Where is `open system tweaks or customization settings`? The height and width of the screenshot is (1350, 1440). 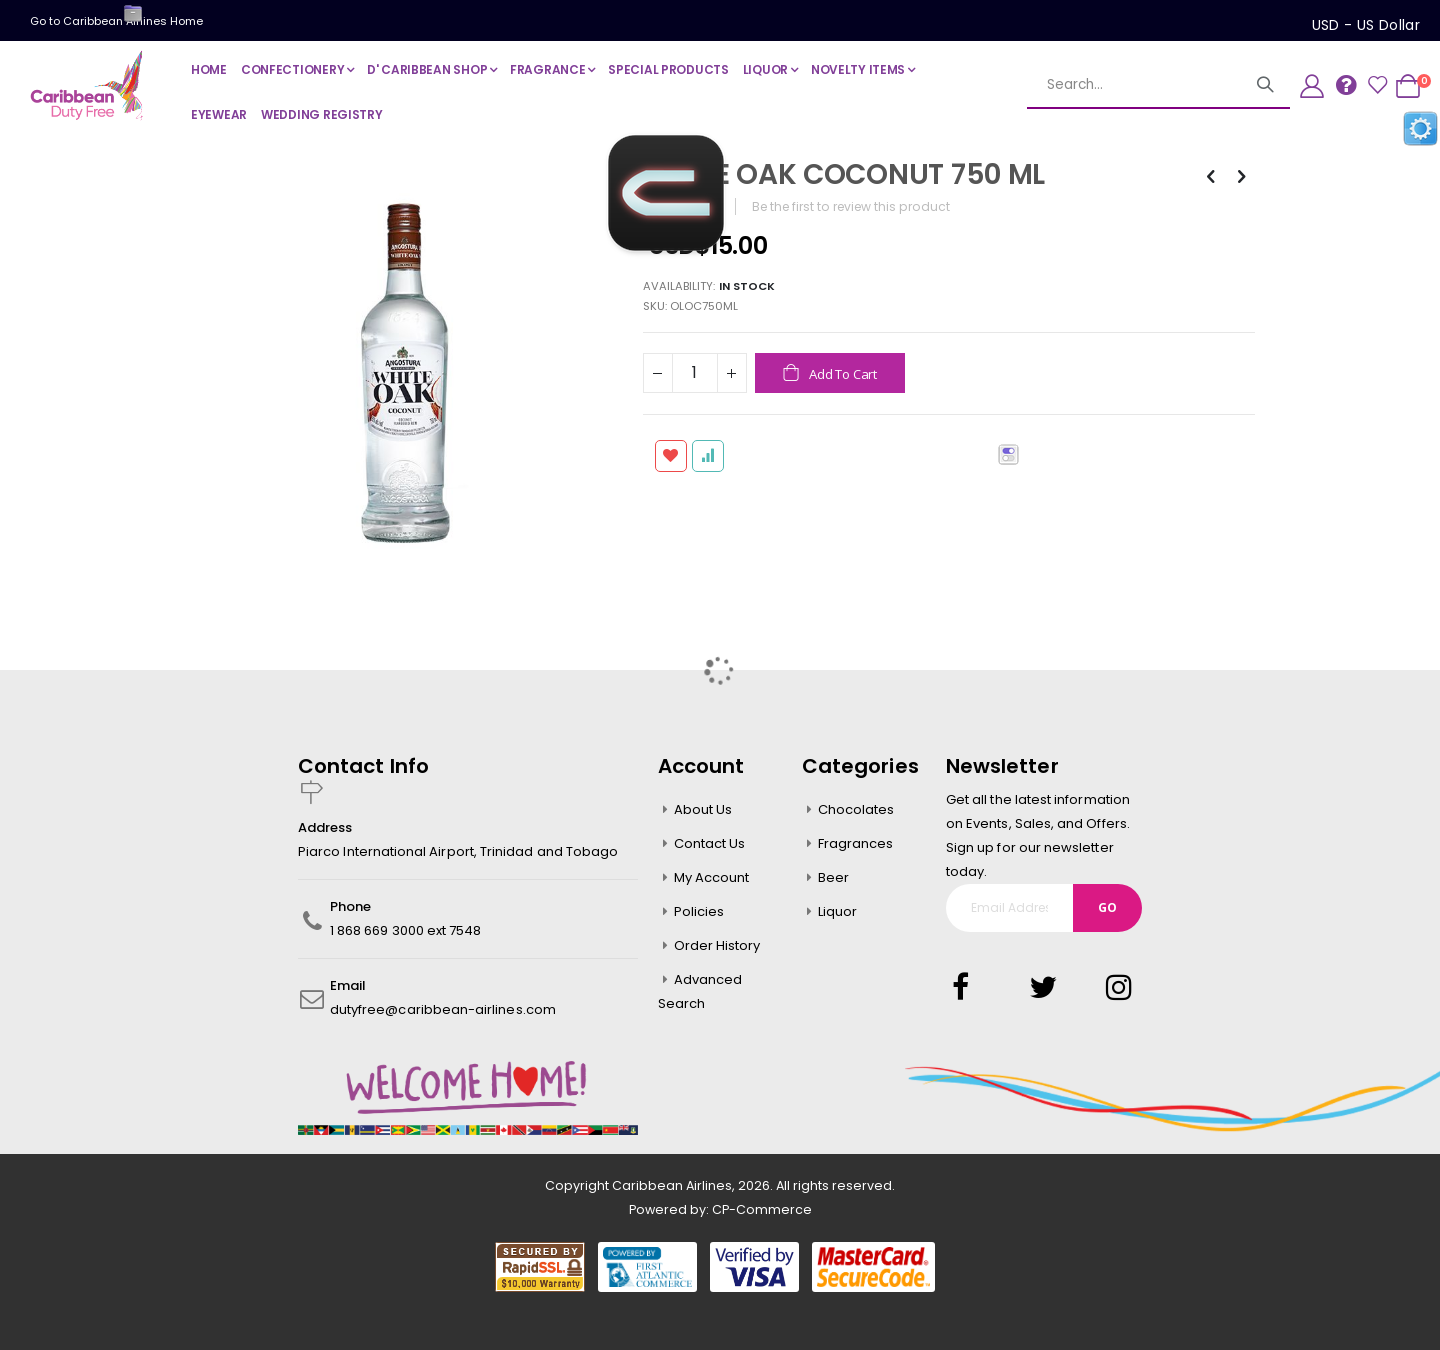
open system tweaks or customization settings is located at coordinates (1008, 454).